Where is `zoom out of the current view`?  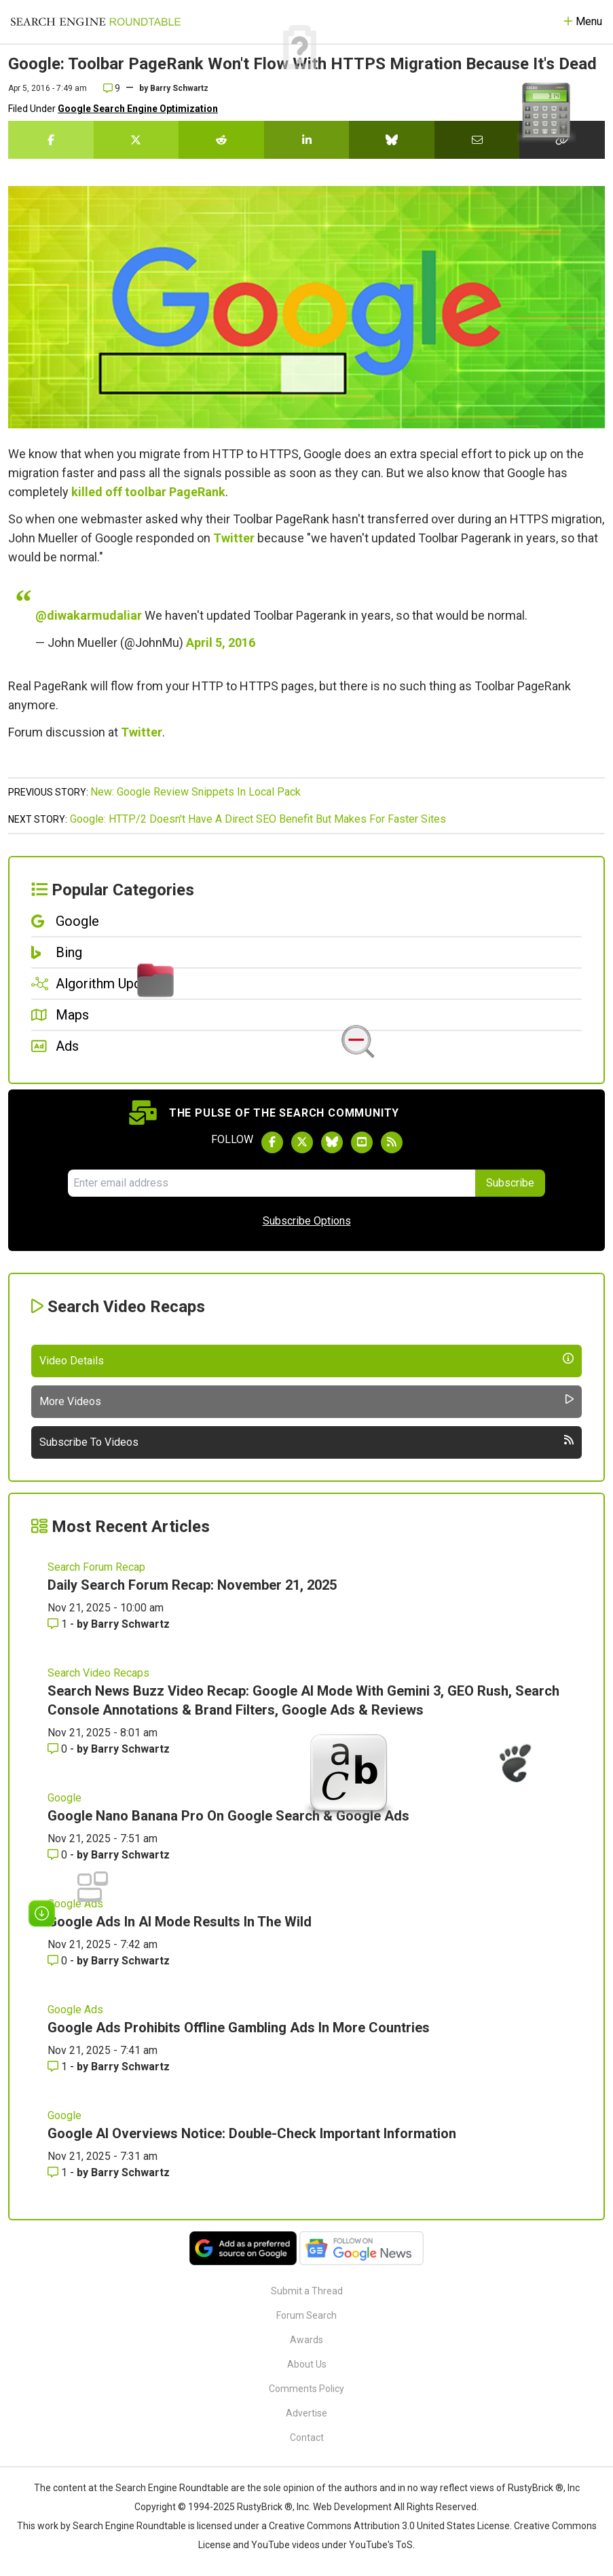 zoom out of the current view is located at coordinates (358, 1041).